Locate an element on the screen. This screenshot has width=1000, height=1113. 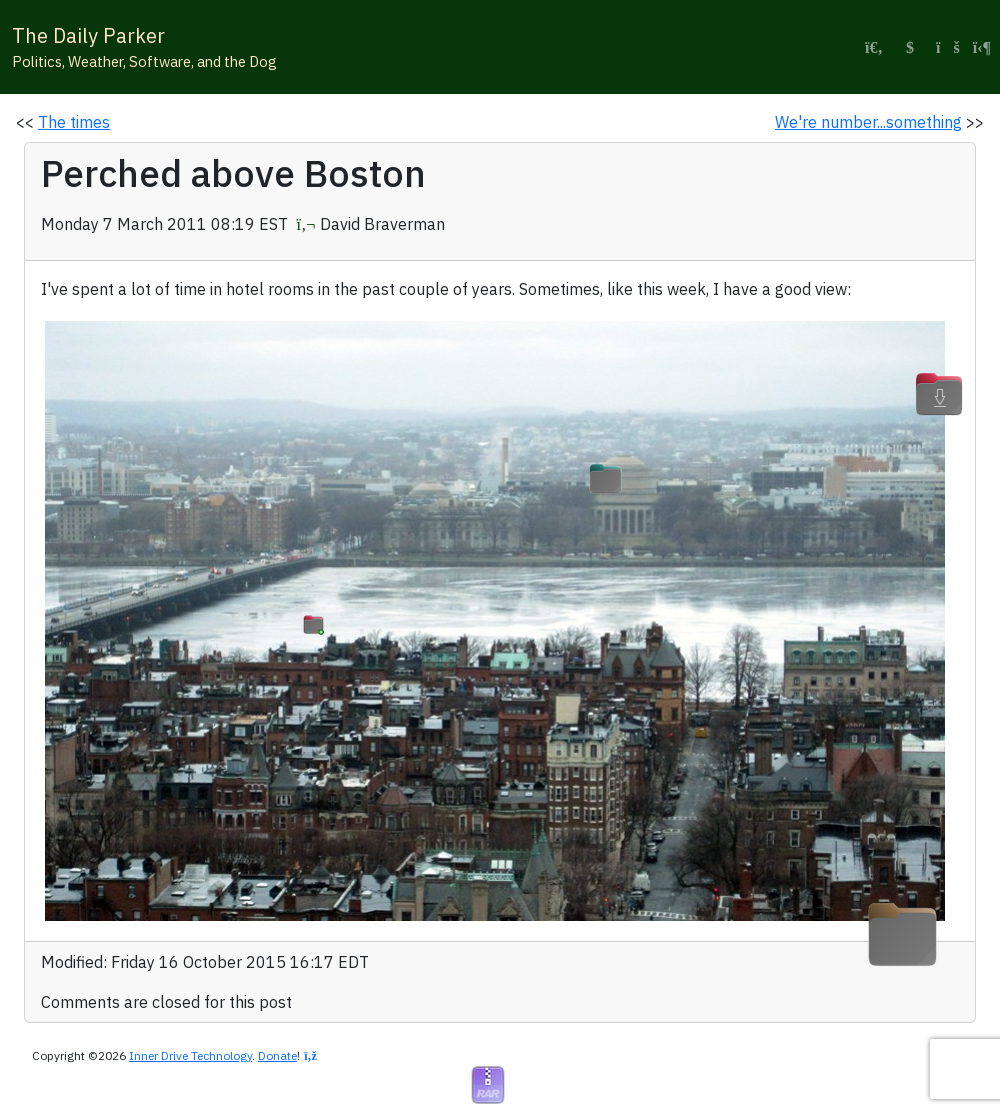
open your downloads folder is located at coordinates (939, 394).